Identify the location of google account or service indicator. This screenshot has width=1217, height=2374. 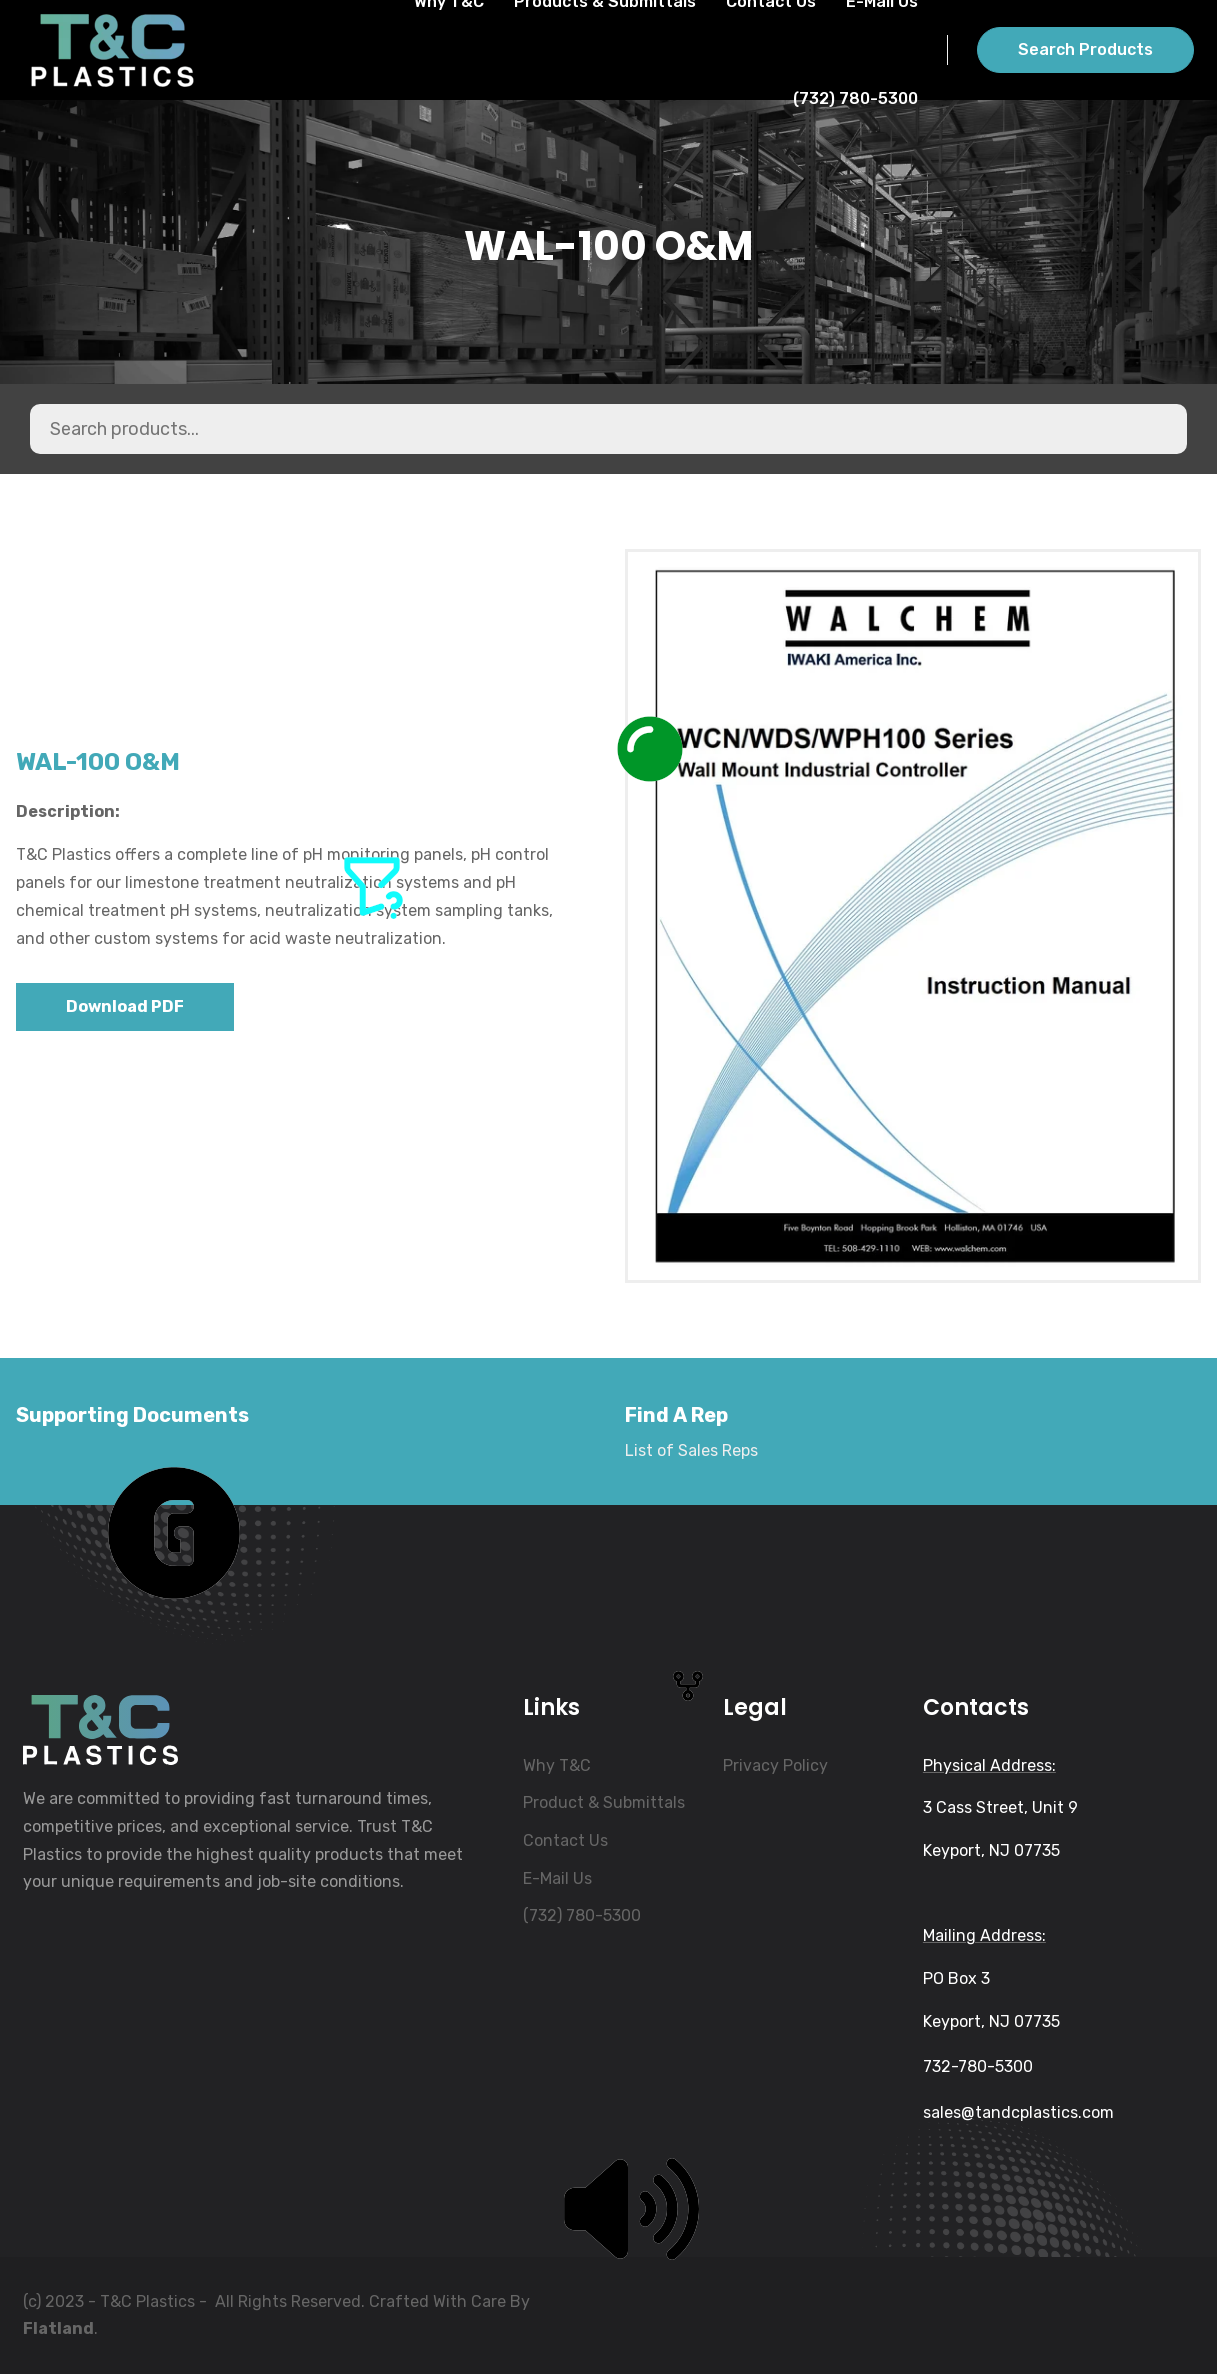
(174, 1533).